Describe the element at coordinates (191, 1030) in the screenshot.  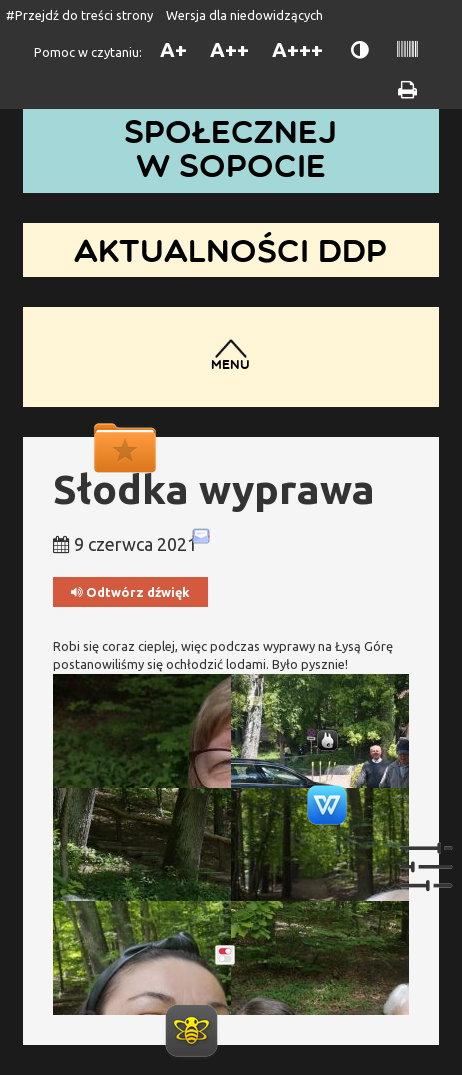
I see `open freeplane mind mapping application` at that location.